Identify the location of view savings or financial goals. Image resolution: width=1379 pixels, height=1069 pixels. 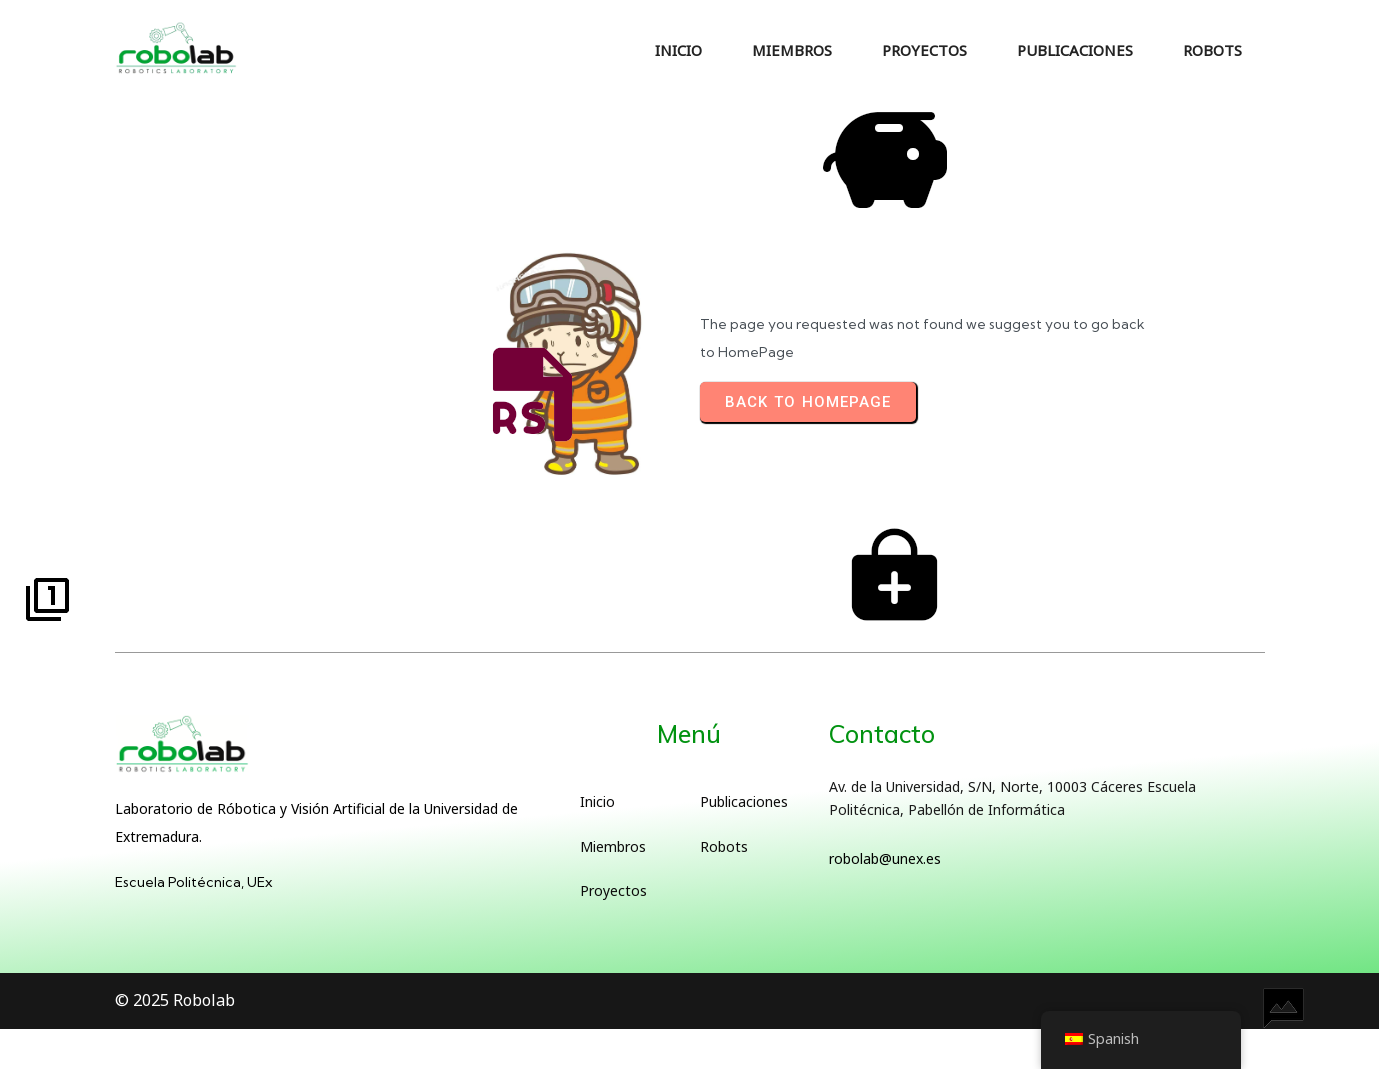
(887, 160).